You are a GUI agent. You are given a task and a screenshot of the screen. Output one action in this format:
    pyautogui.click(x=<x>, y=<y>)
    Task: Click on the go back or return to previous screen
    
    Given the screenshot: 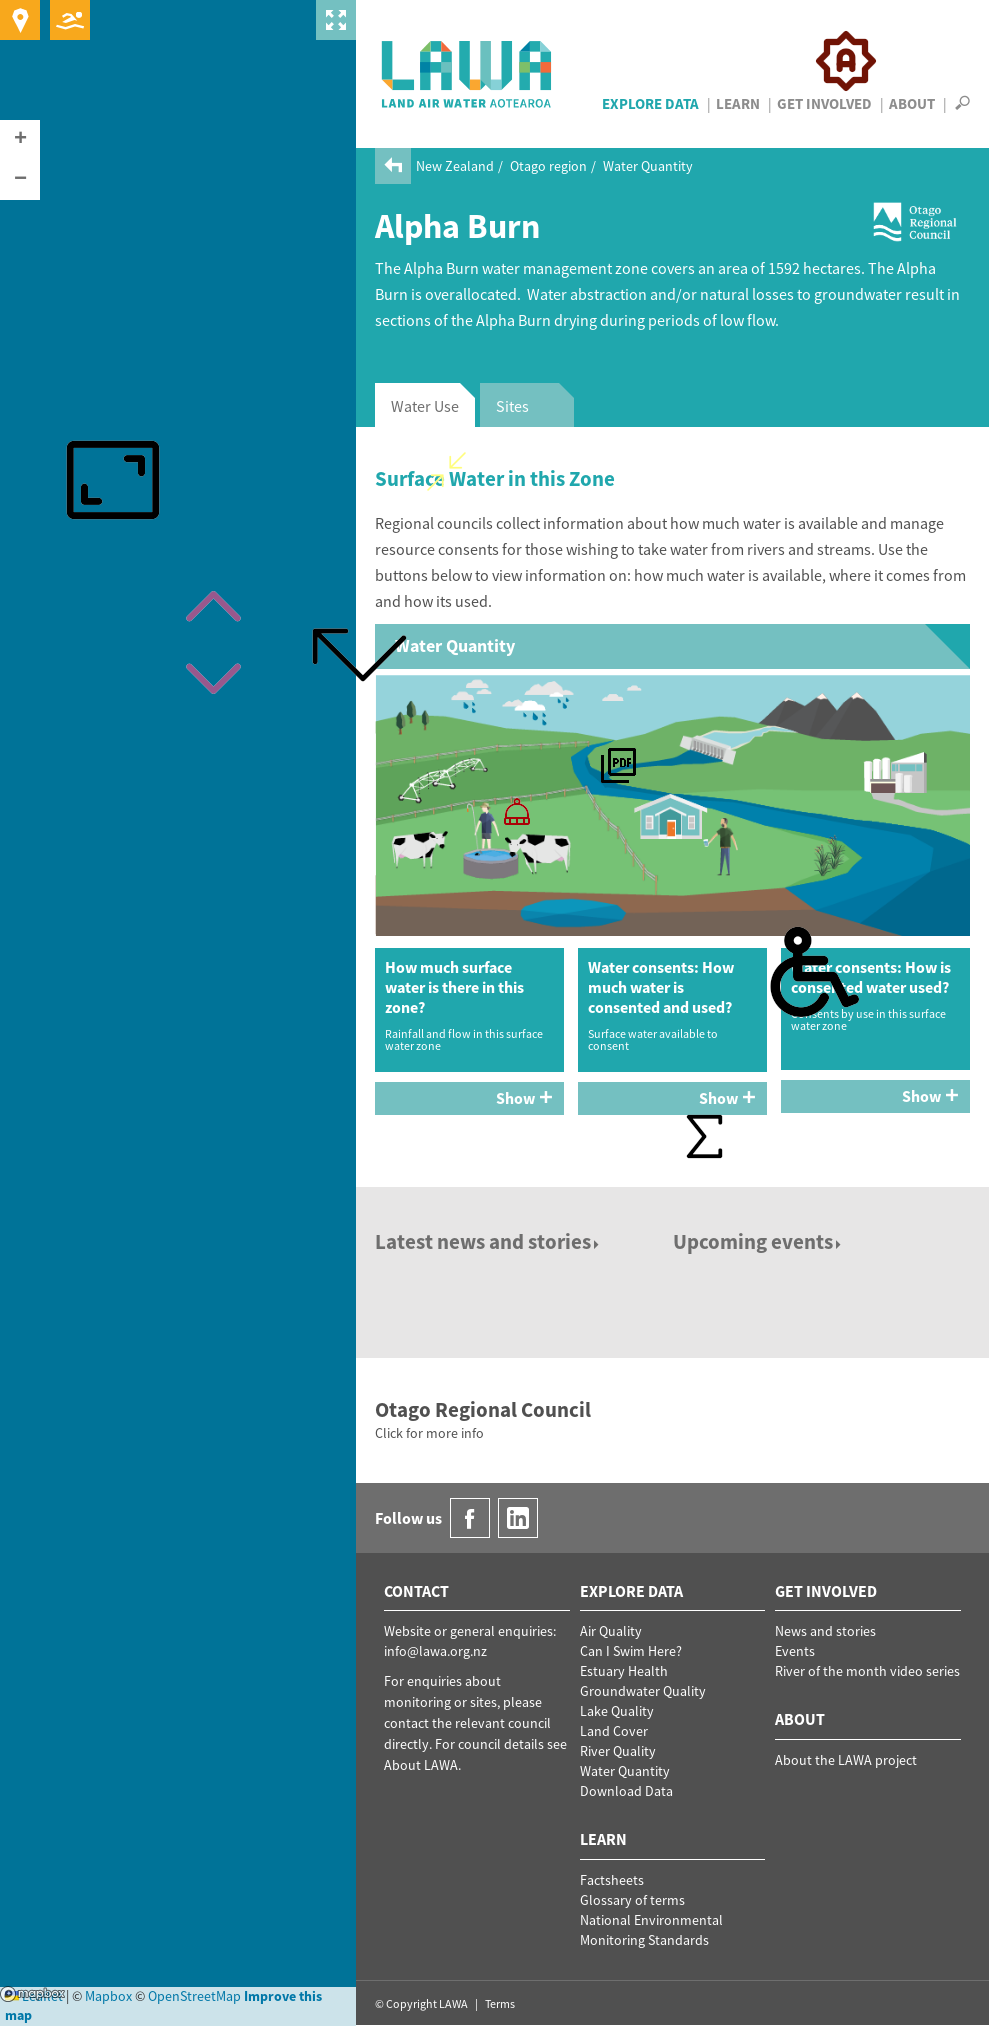 What is the action you would take?
    pyautogui.click(x=359, y=651)
    